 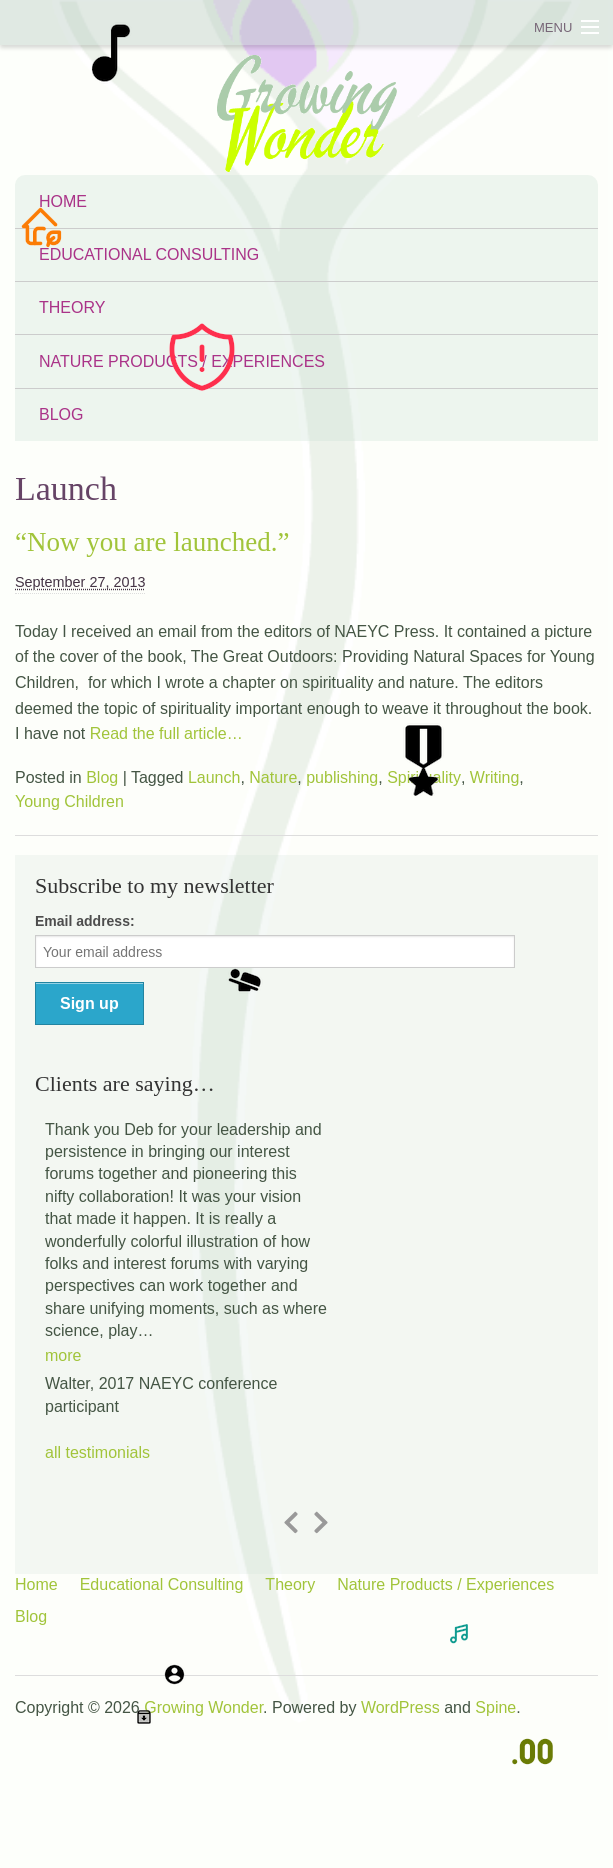 I want to click on access music library or audio files, so click(x=460, y=1634).